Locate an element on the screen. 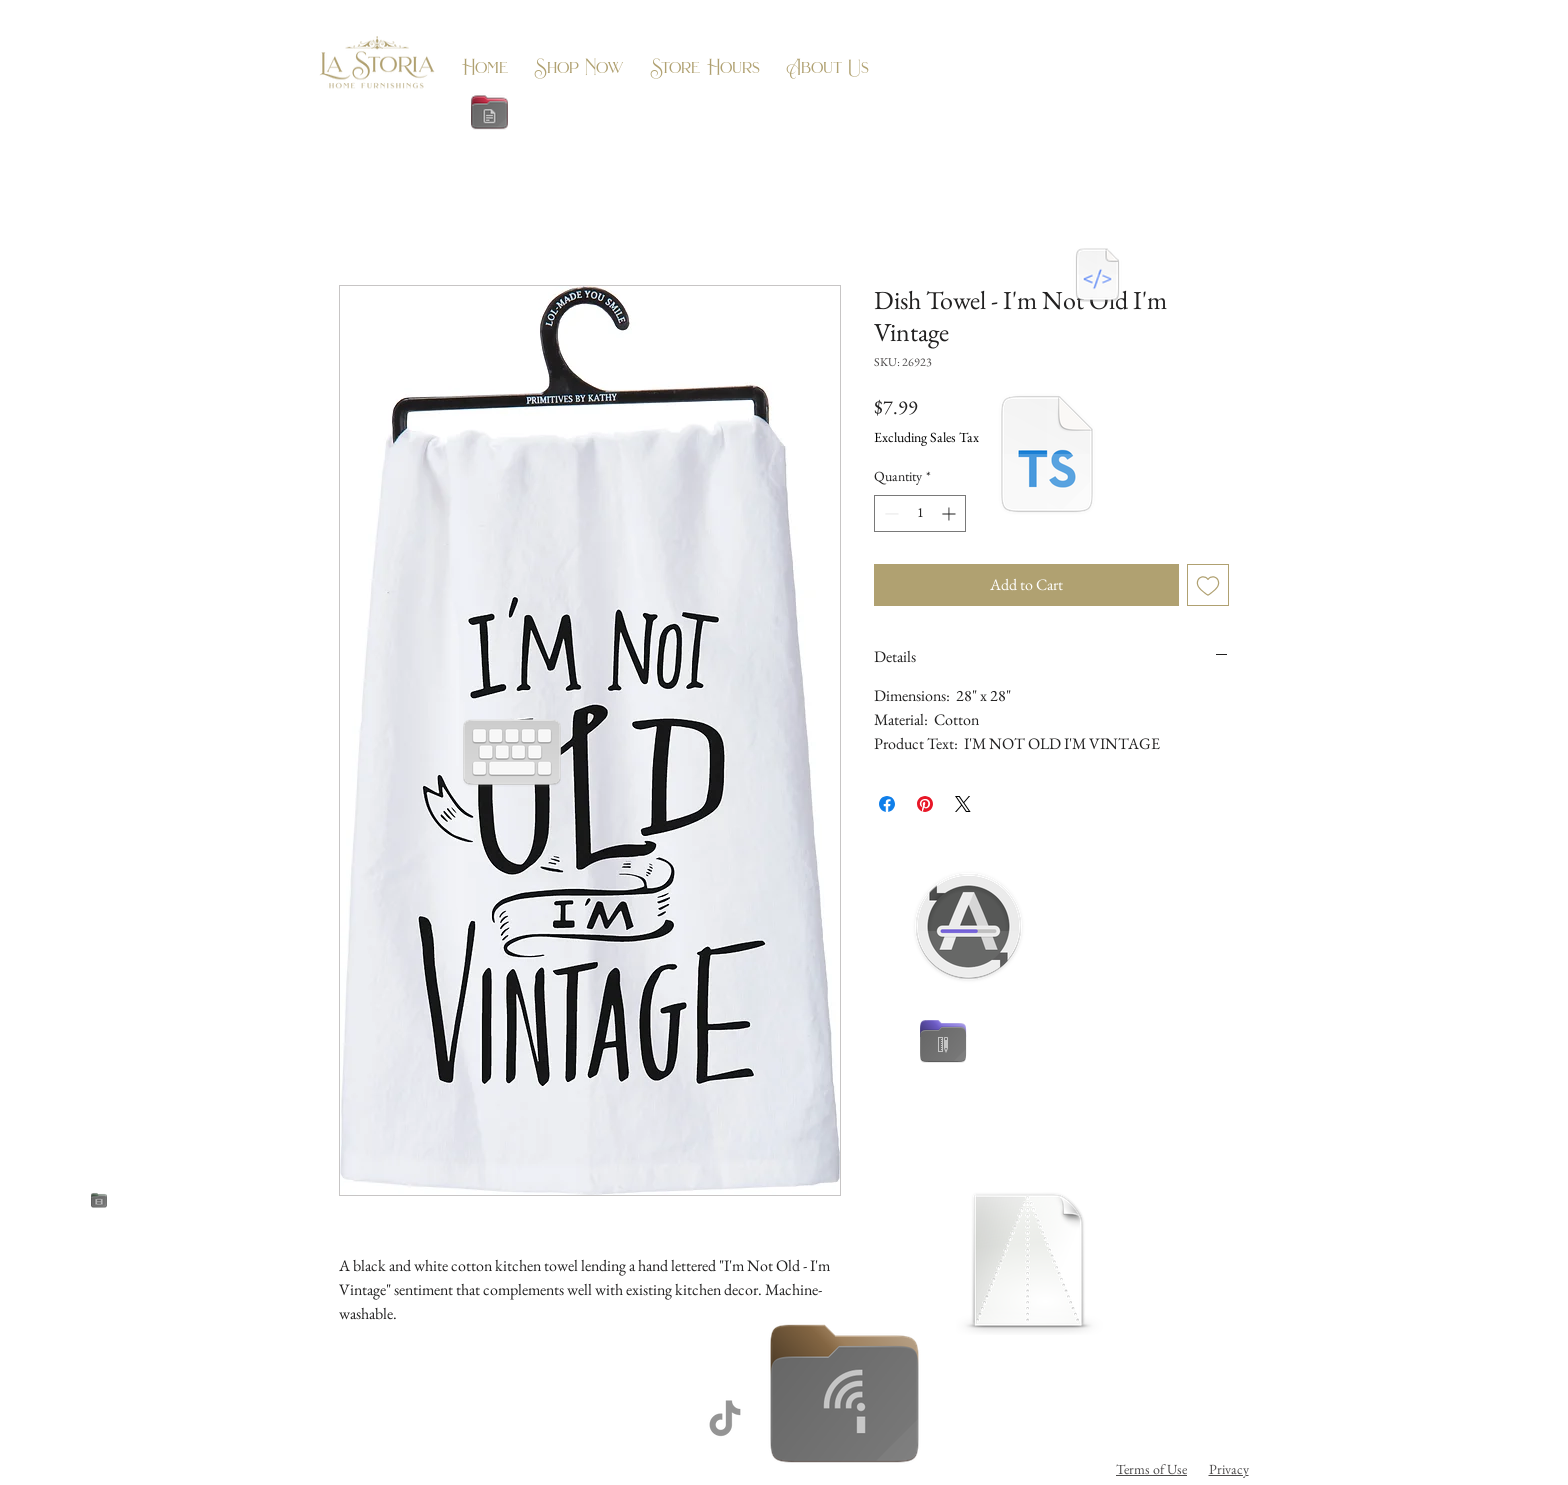 The width and height of the screenshot is (1568, 1485). check for available software updates is located at coordinates (968, 926).